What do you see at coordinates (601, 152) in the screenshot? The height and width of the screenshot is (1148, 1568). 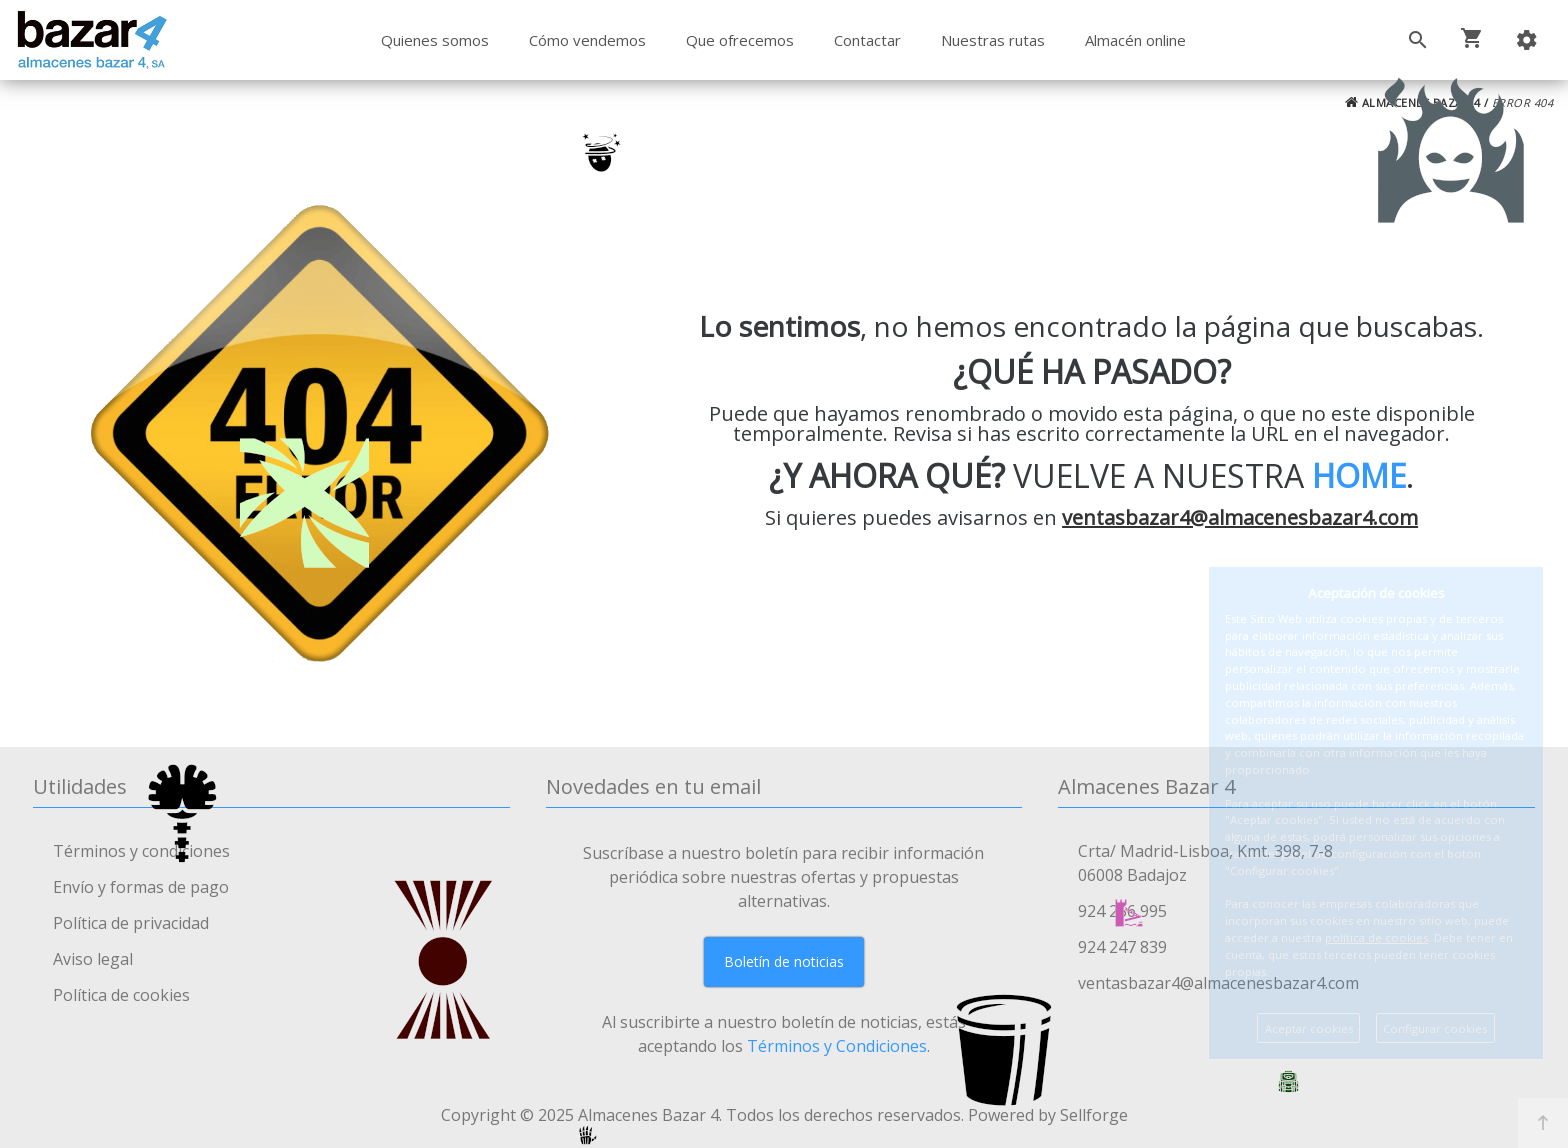 I see `indicates a knockout or dizzy state in gameplay` at bounding box center [601, 152].